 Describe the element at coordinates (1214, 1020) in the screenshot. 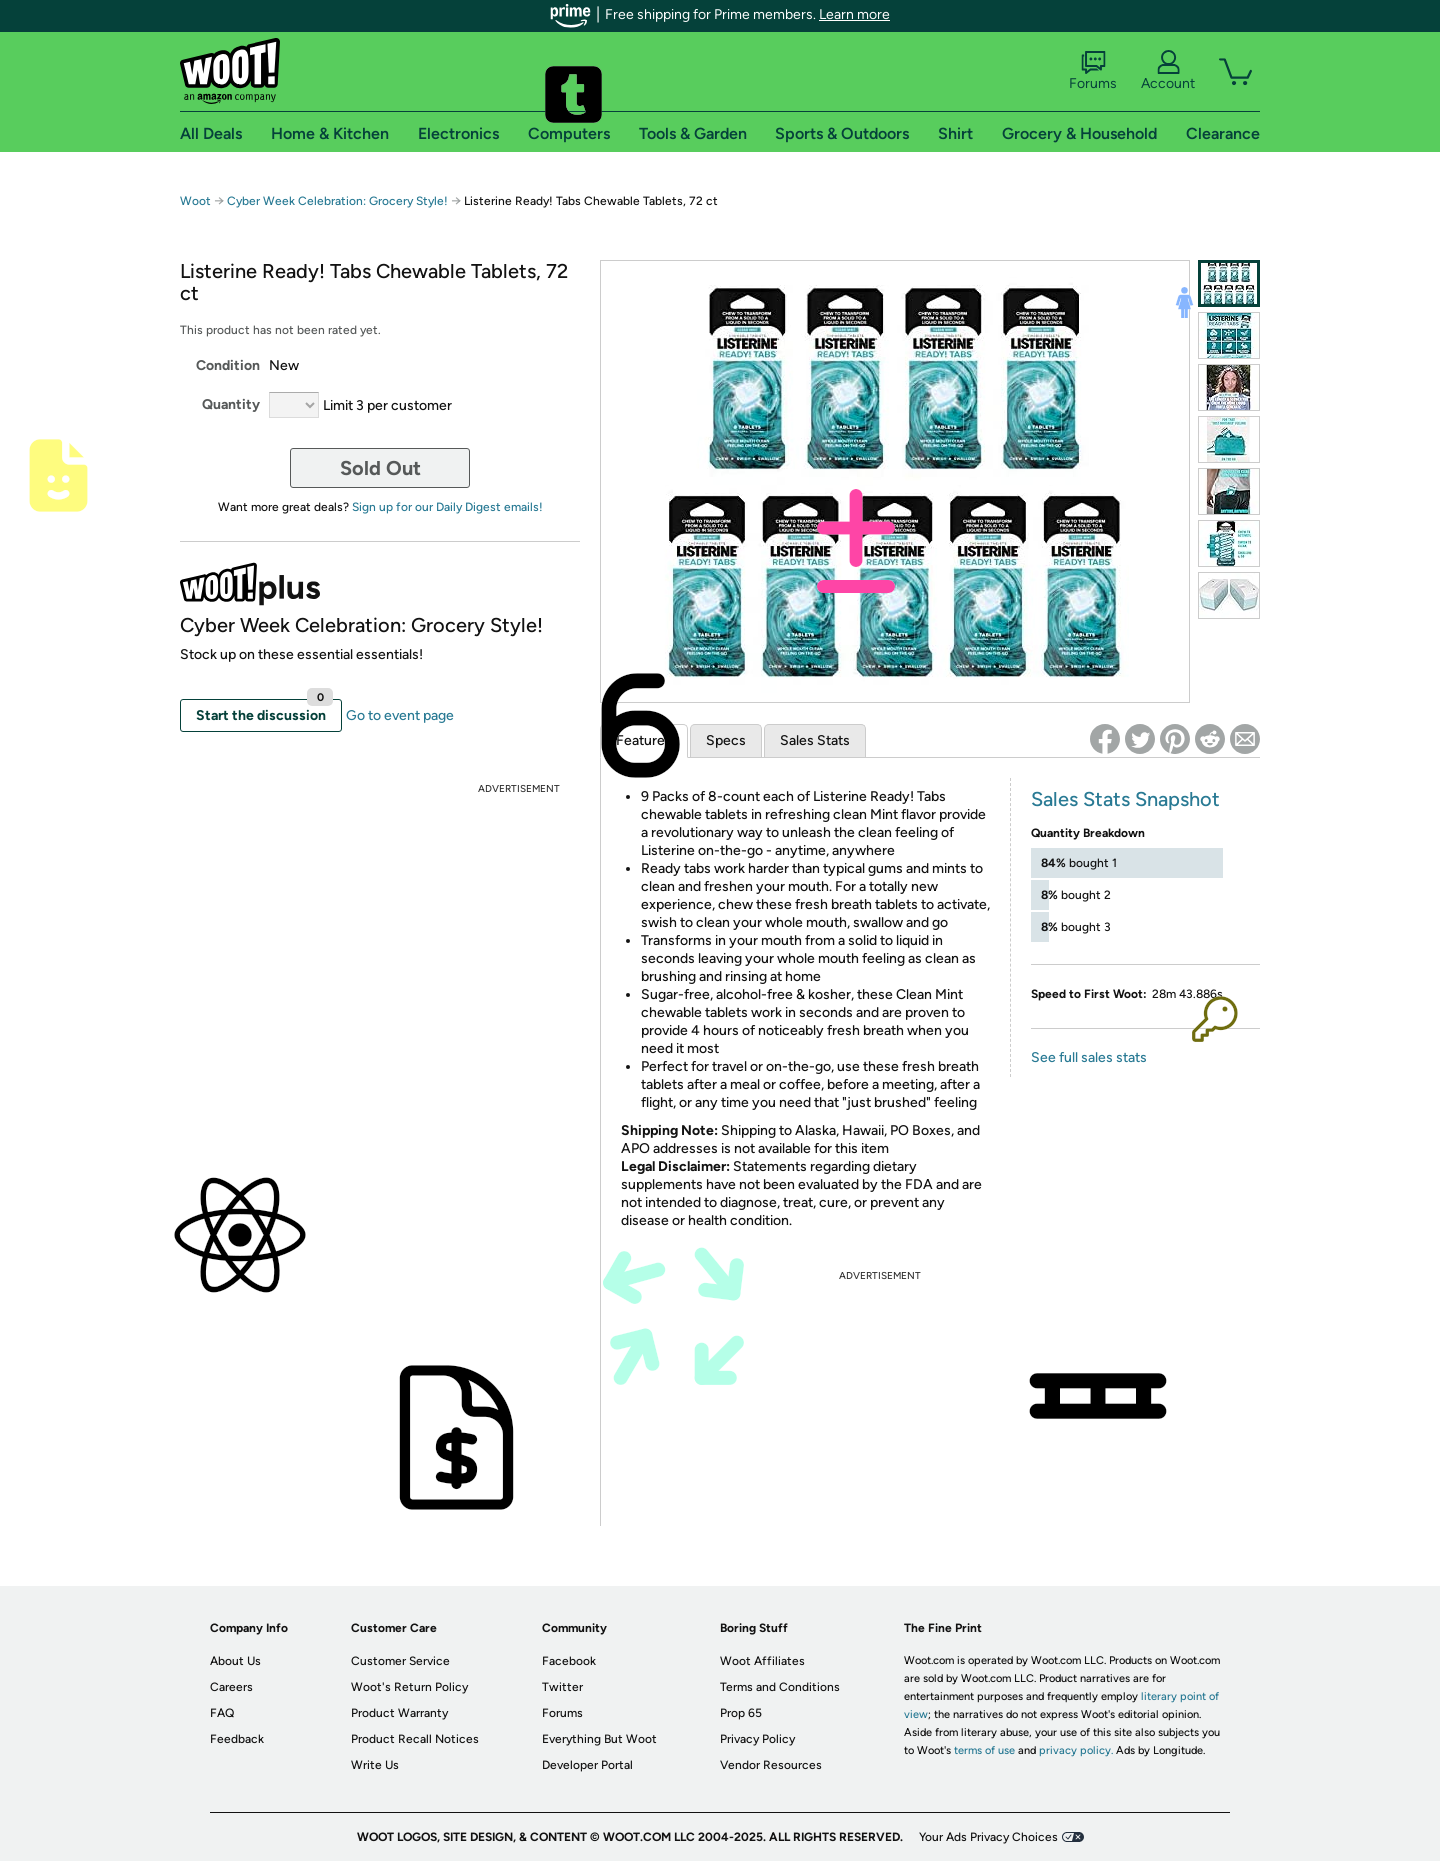

I see `access security or password settings` at that location.